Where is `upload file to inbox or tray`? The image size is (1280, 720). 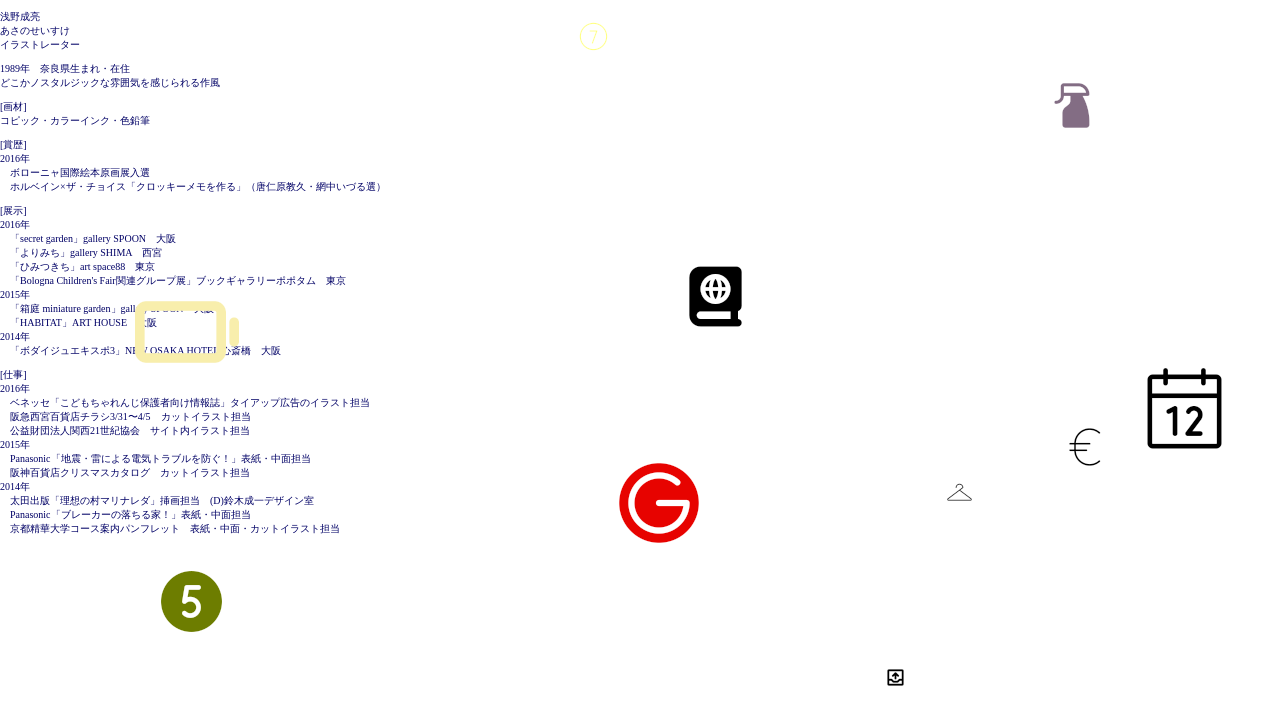 upload file to inbox or tray is located at coordinates (895, 677).